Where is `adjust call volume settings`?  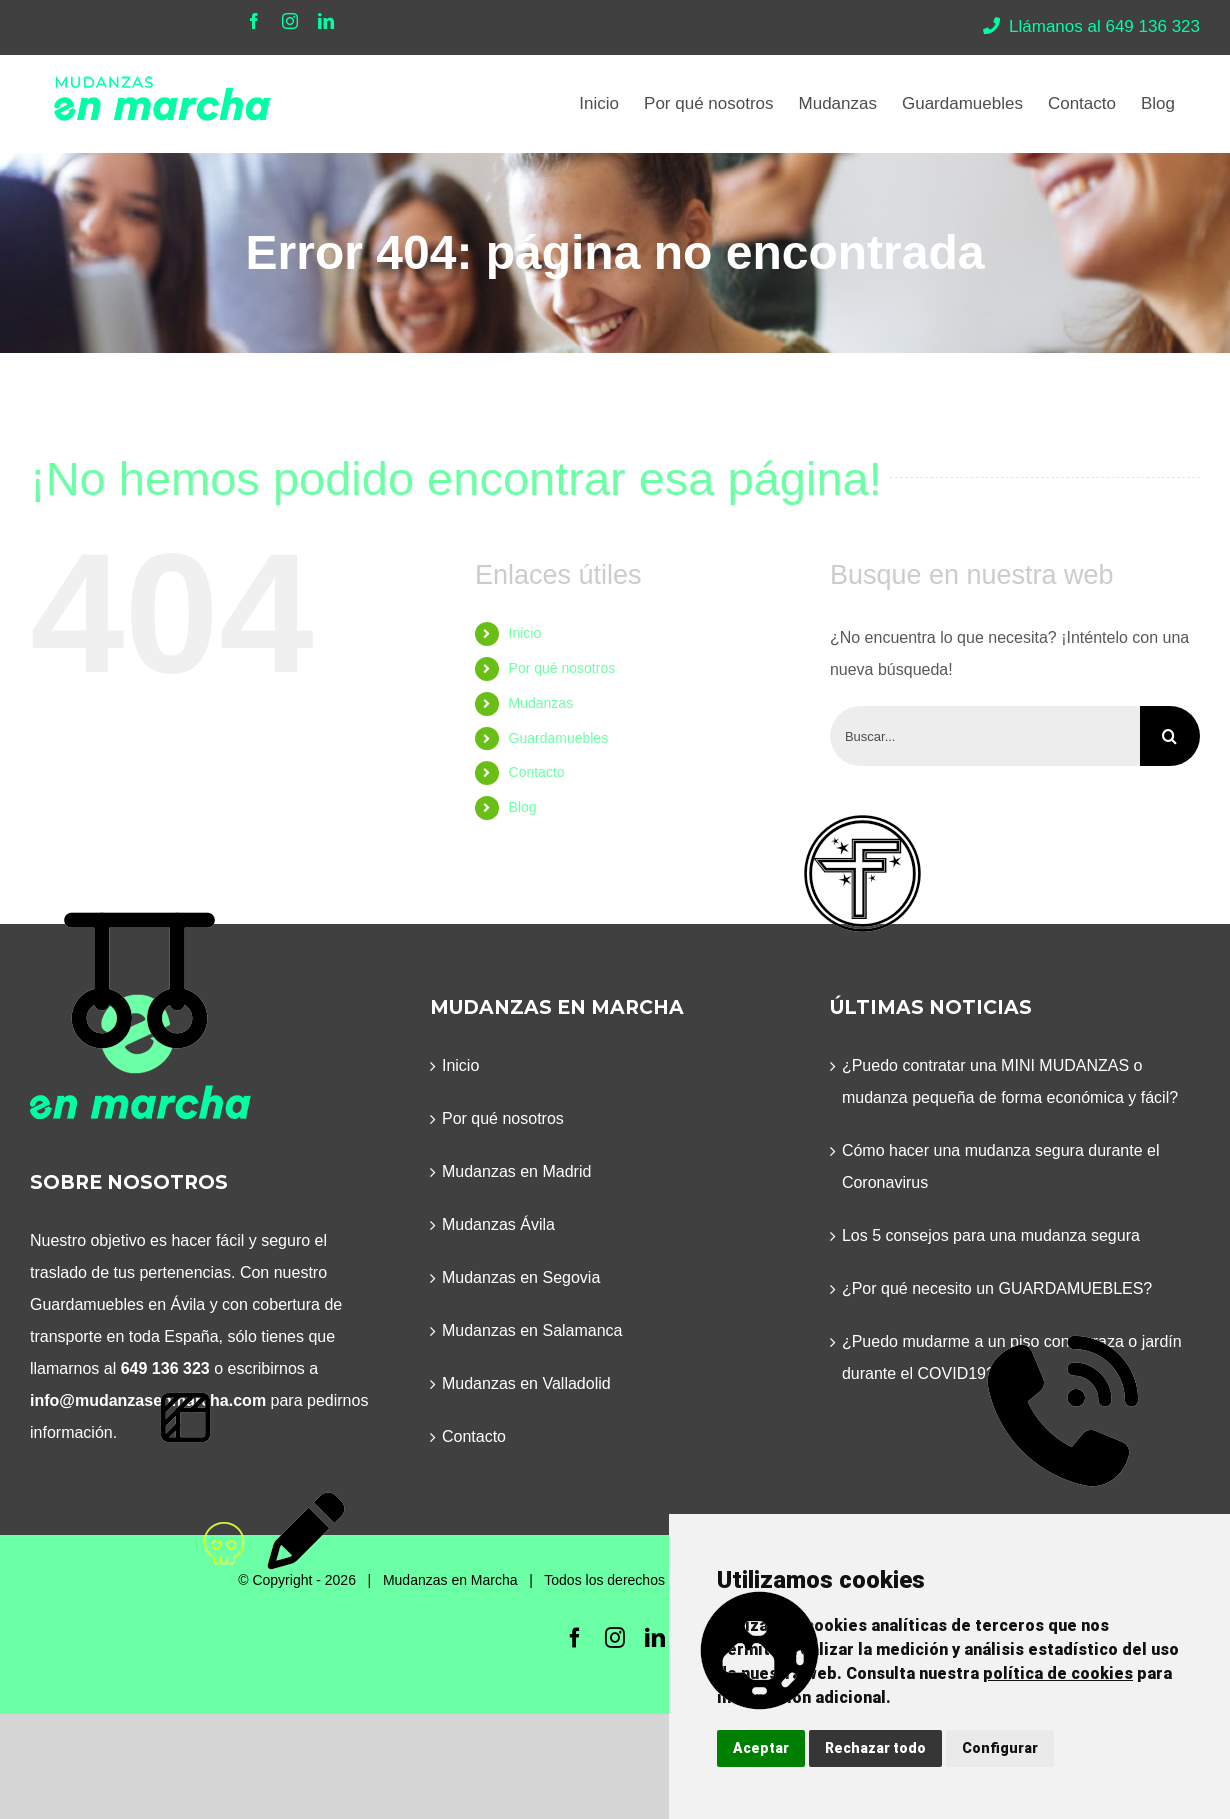 adjust call volume settings is located at coordinates (1058, 1415).